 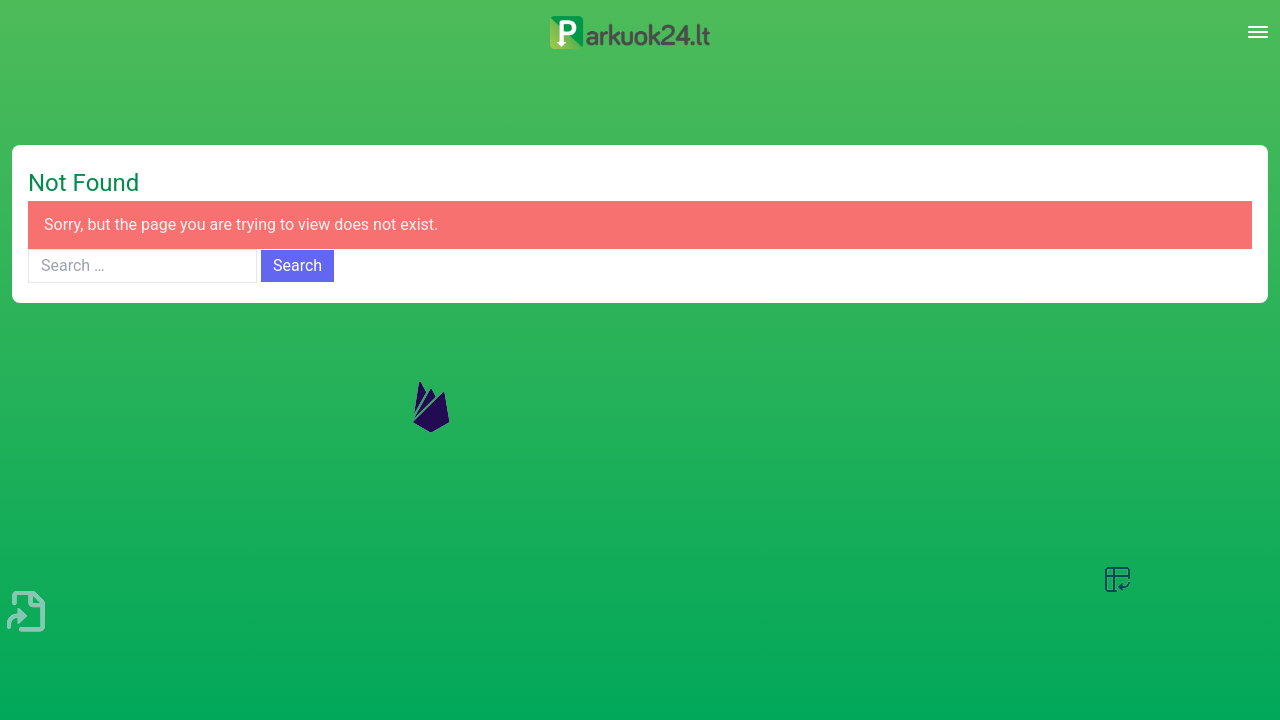 What do you see at coordinates (431, 407) in the screenshot?
I see `firebase platform logo` at bounding box center [431, 407].